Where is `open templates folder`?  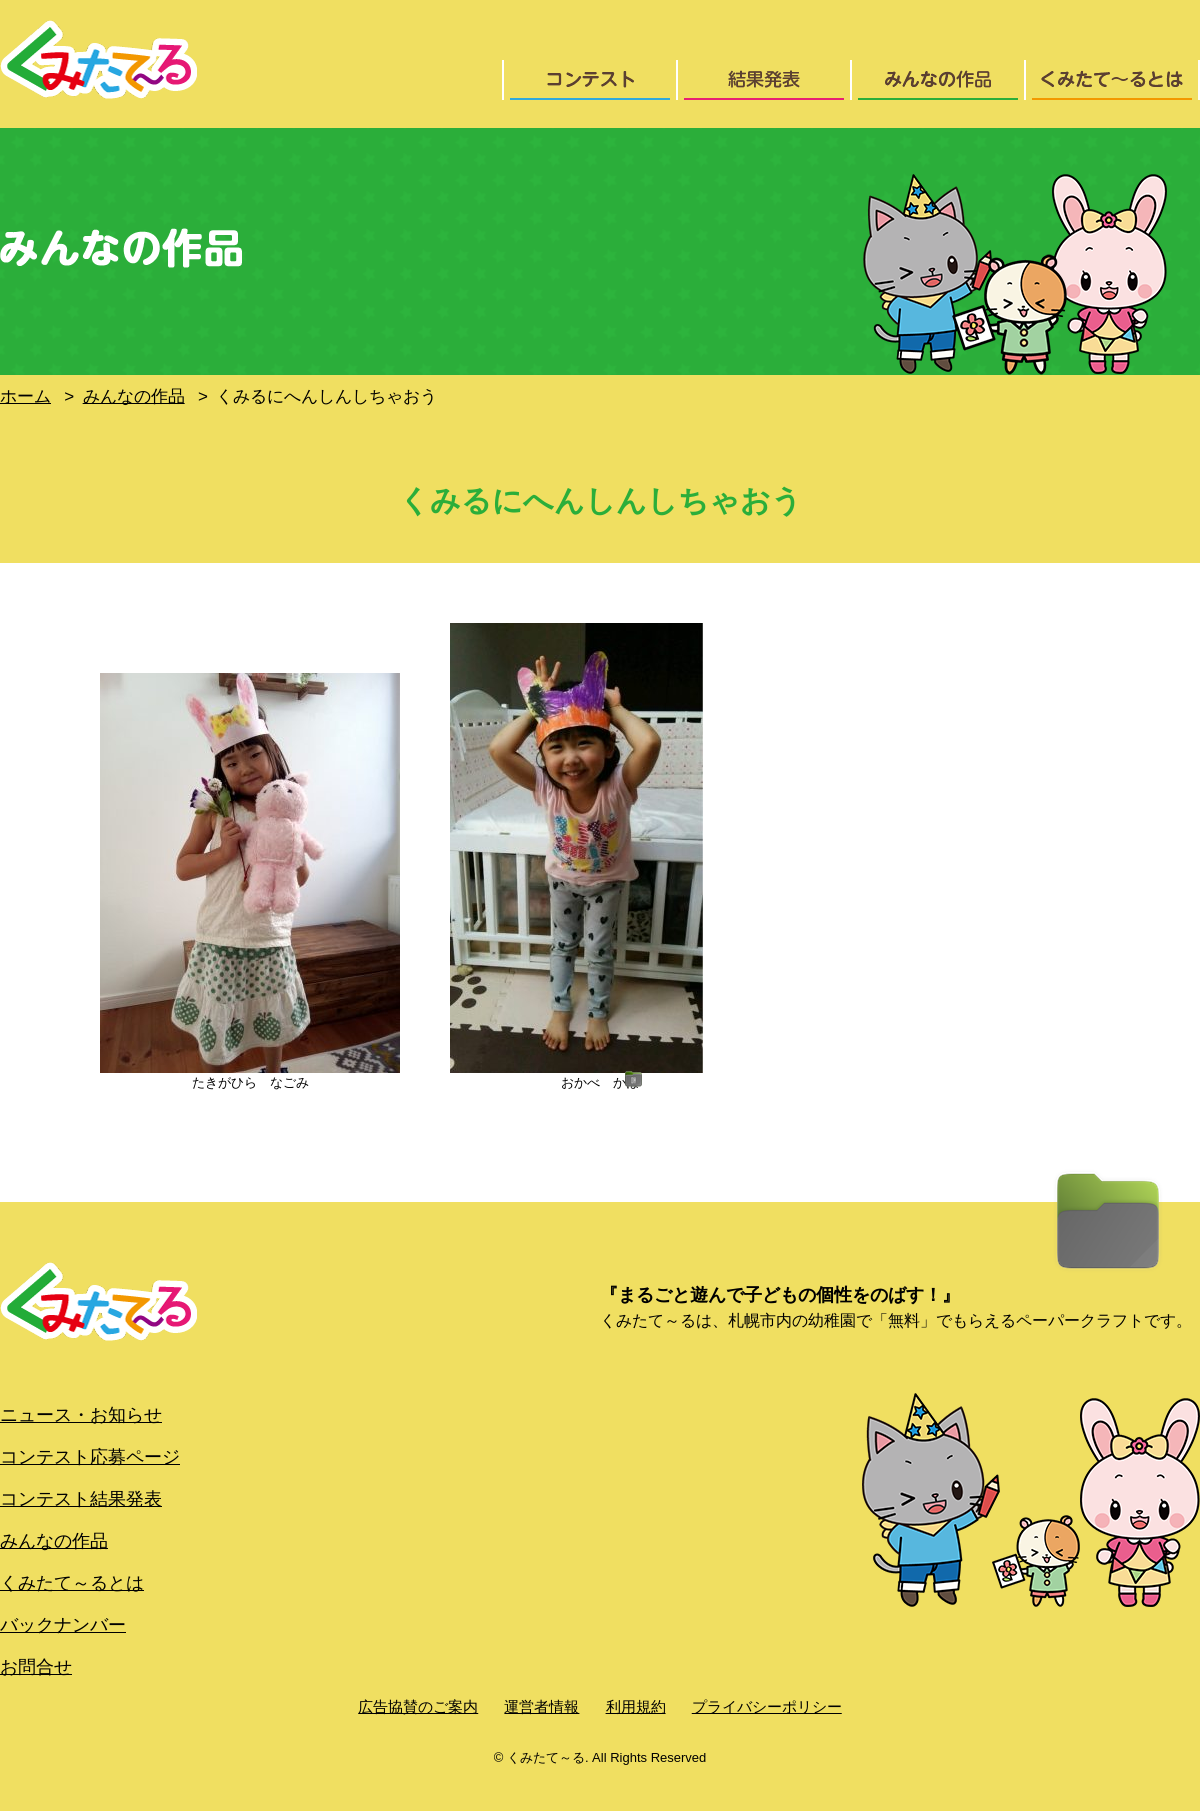 open templates folder is located at coordinates (633, 1078).